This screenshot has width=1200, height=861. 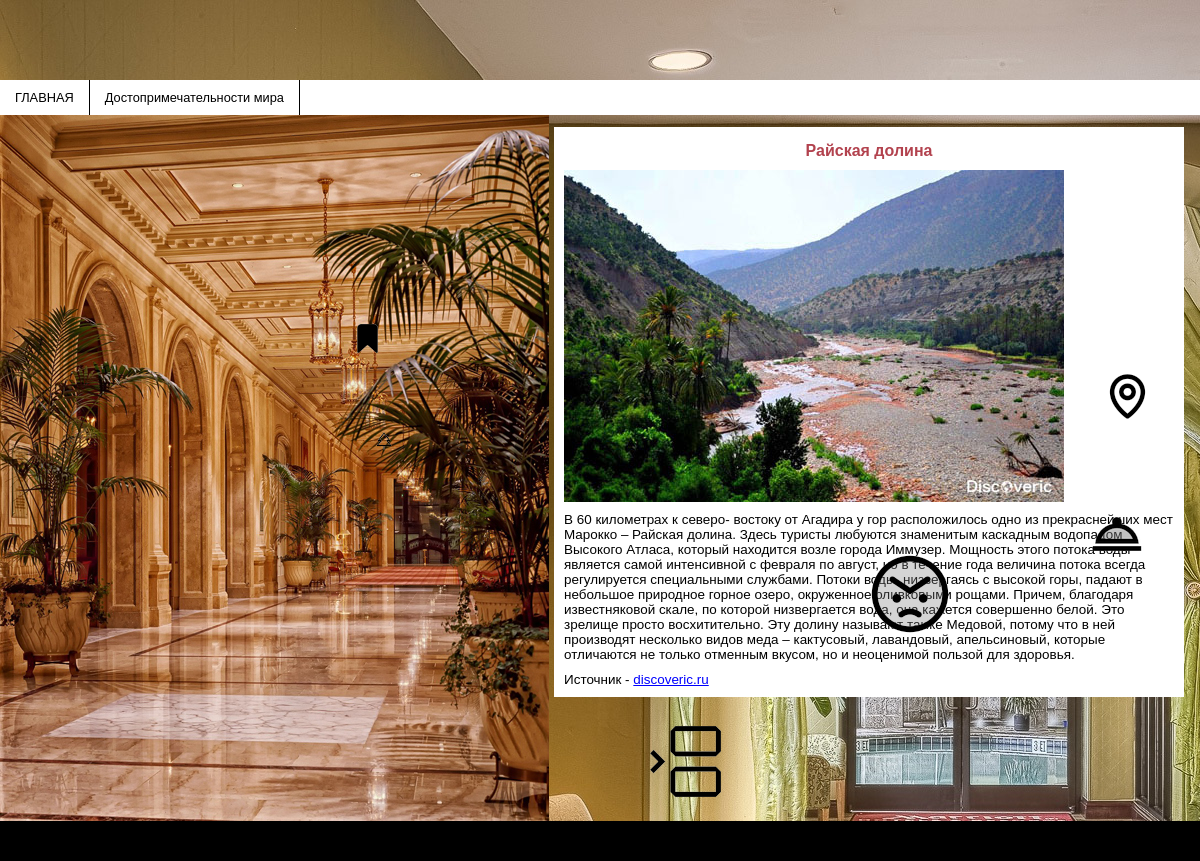 I want to click on react with anger to a post or message, so click(x=910, y=594).